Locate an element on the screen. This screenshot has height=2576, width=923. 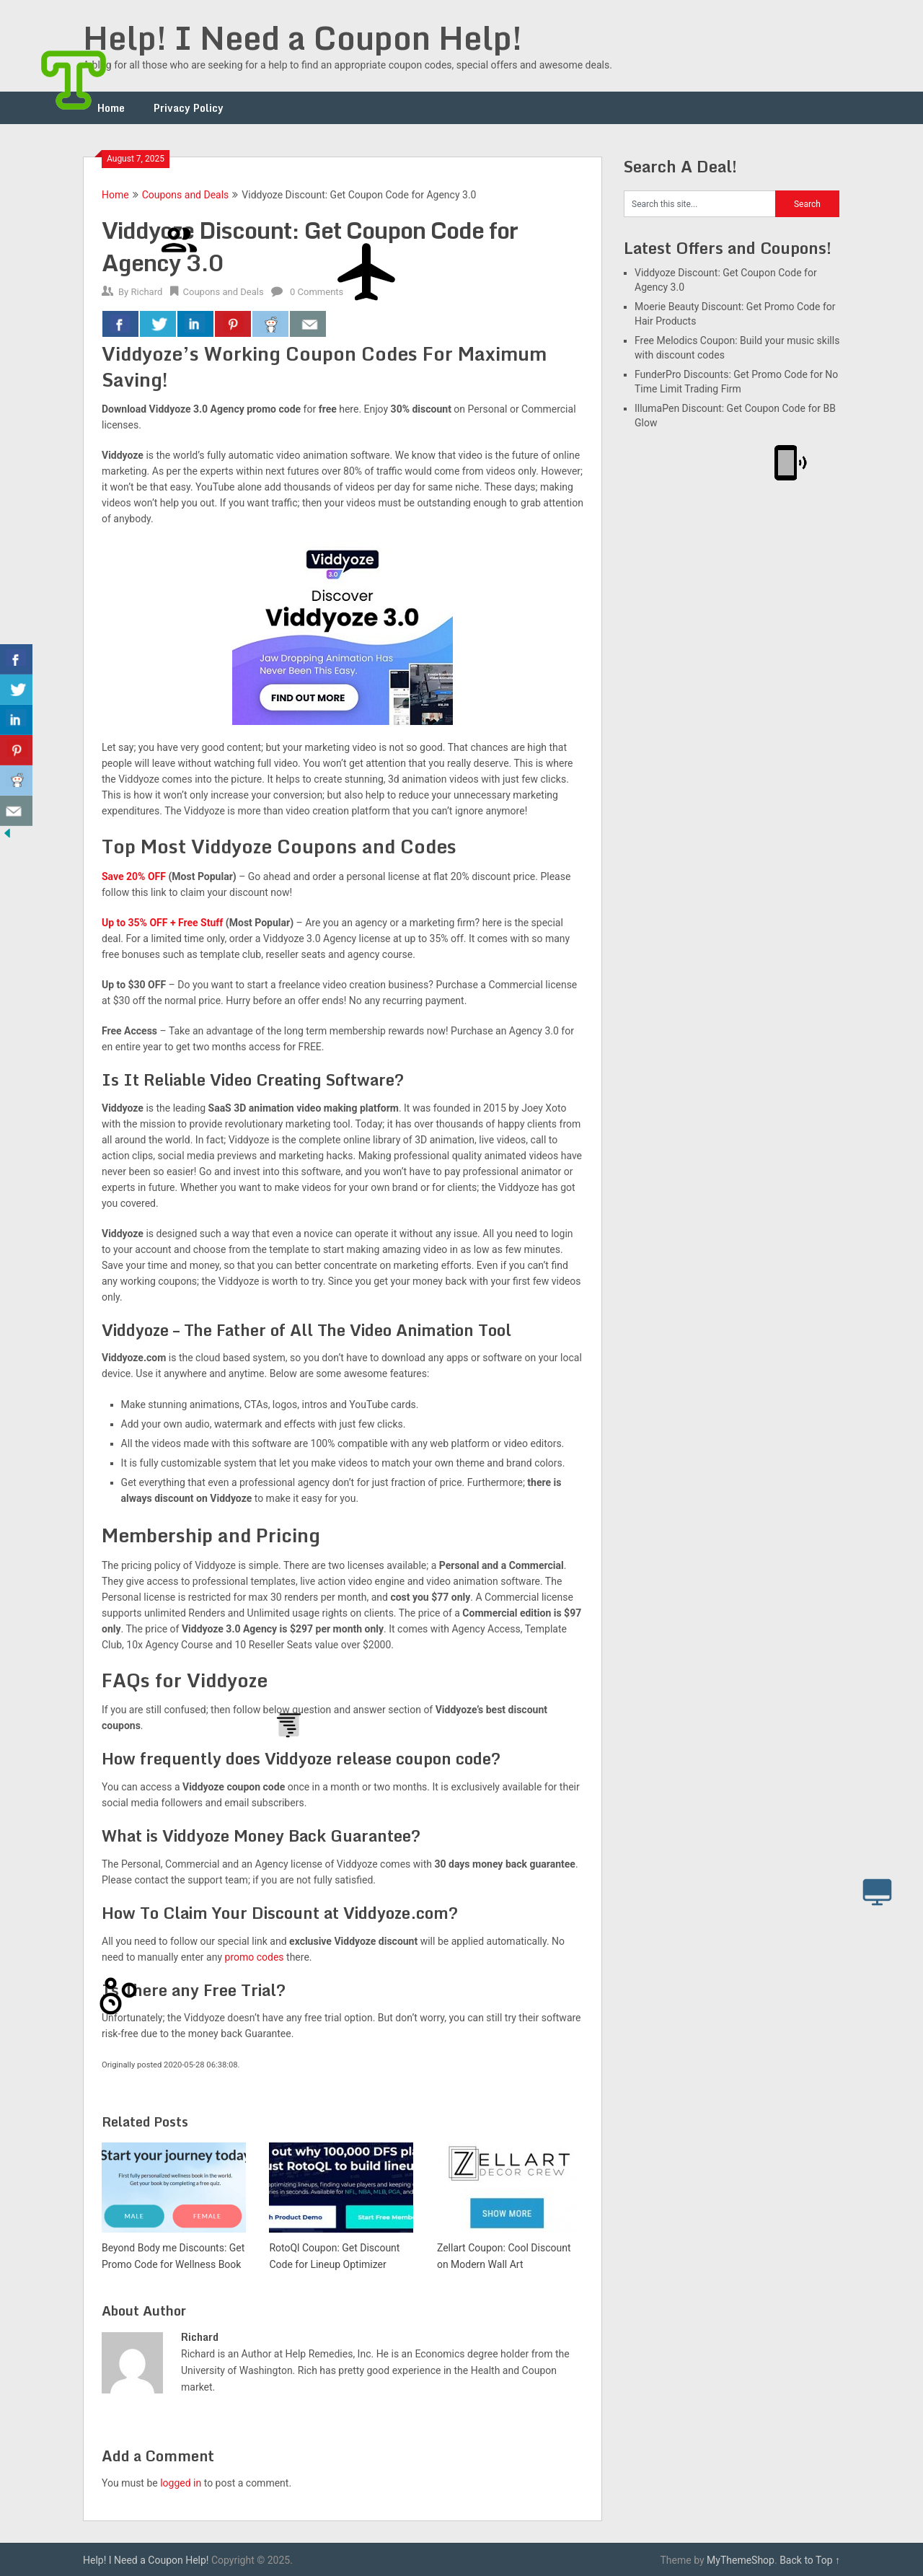
indicates an incoming call or notification on a linked device is located at coordinates (790, 462).